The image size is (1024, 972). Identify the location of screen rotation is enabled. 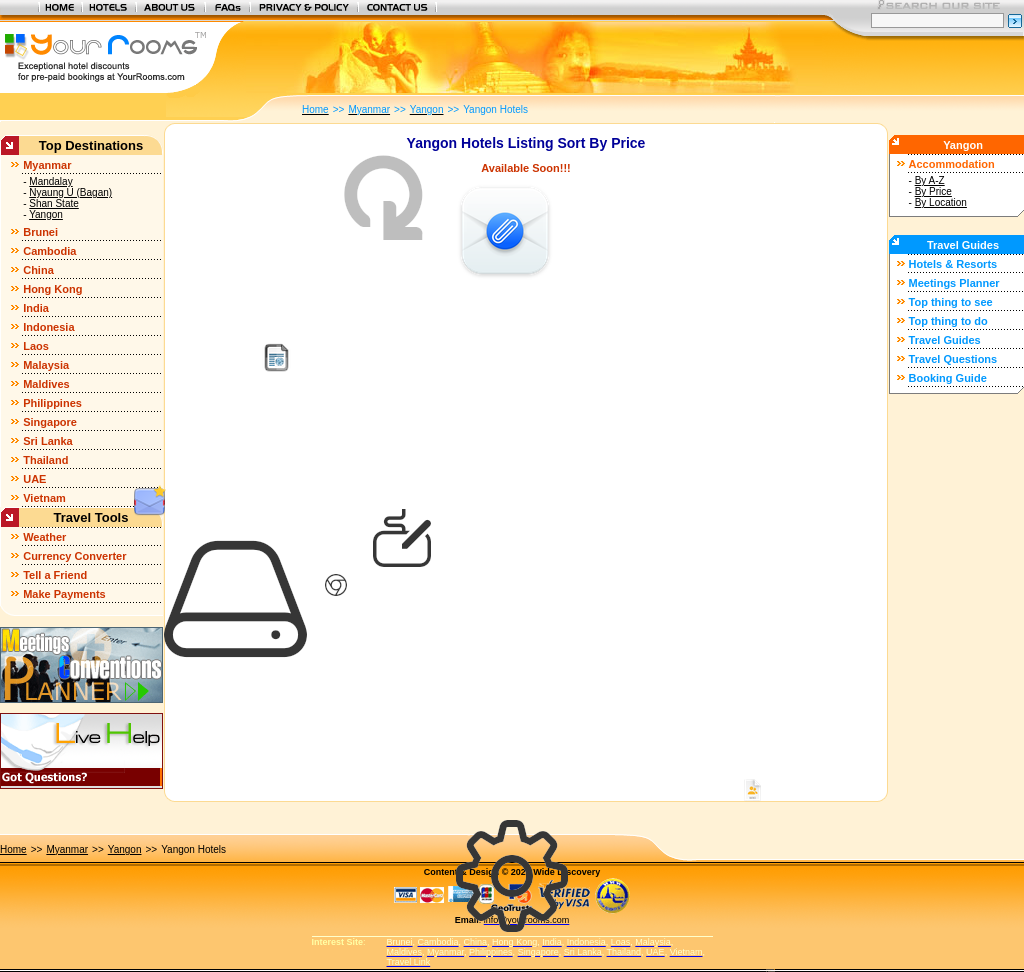
(383, 201).